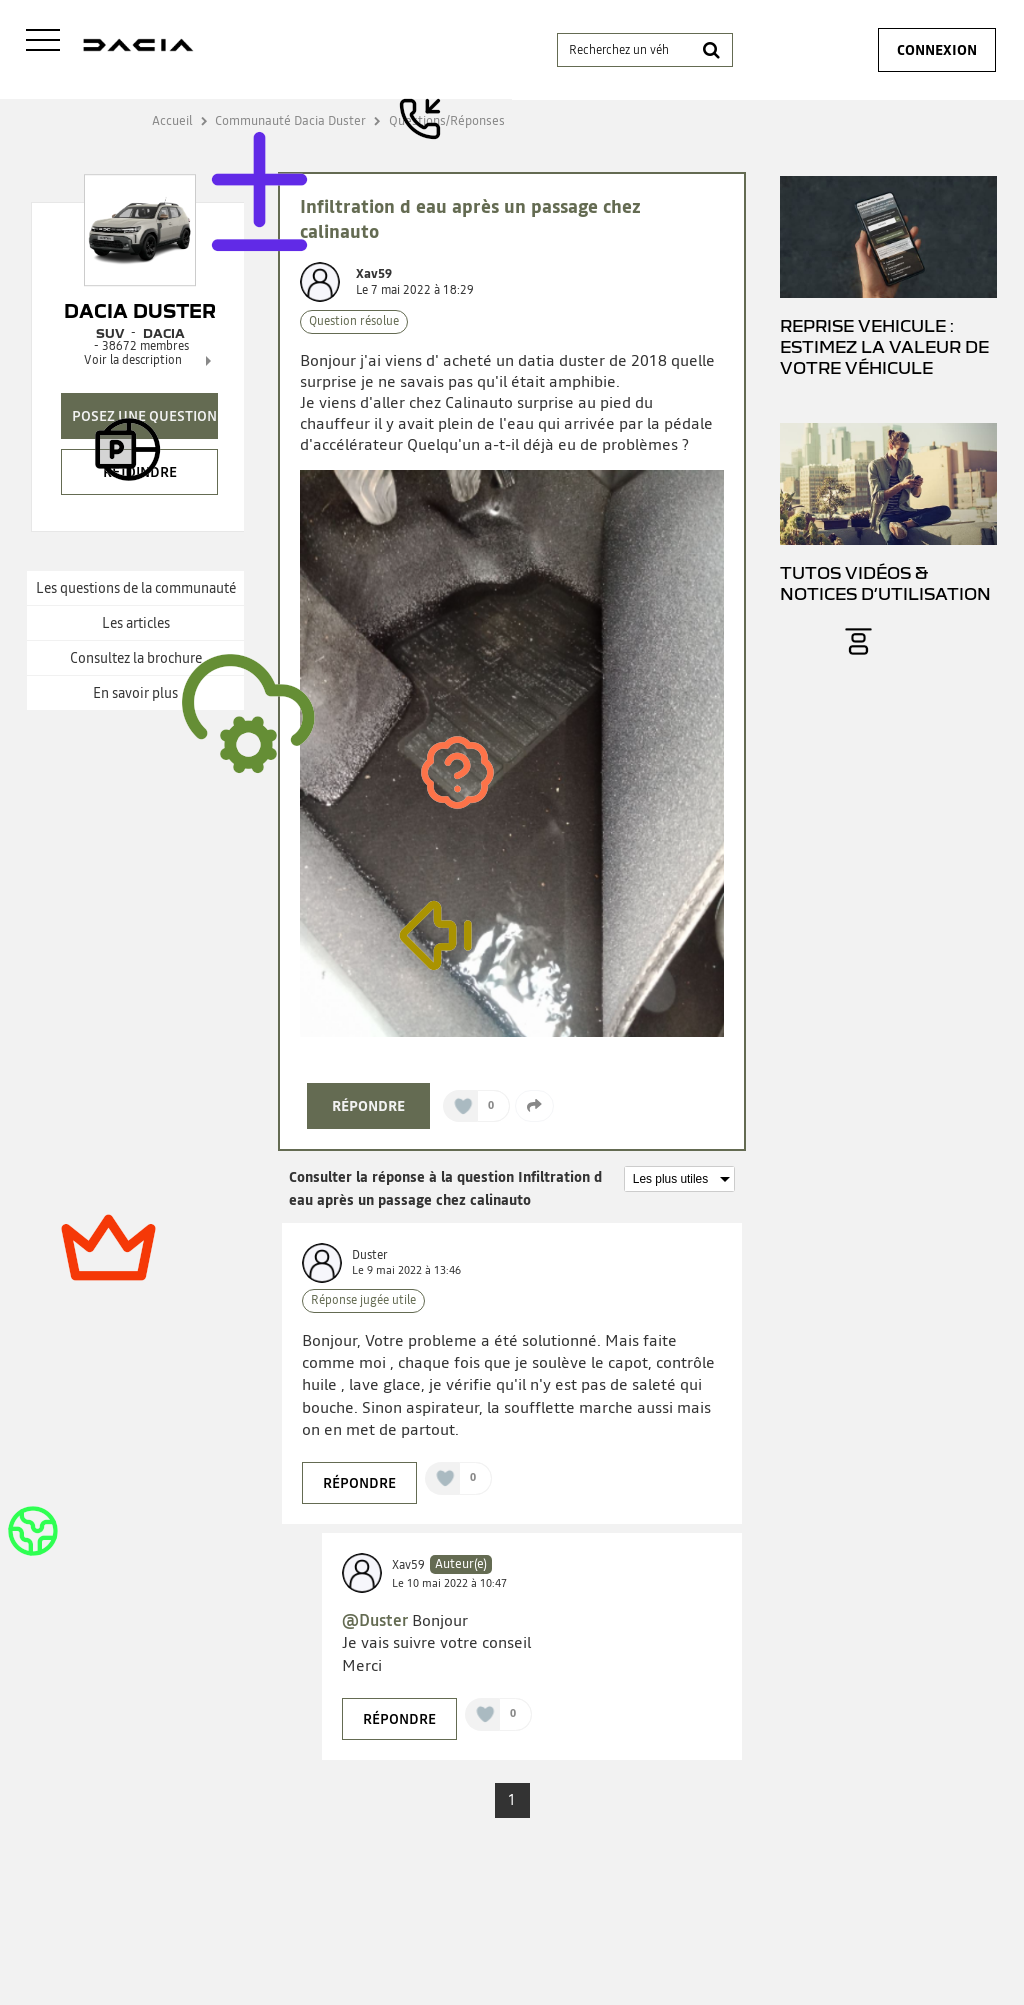  Describe the element at coordinates (108, 1247) in the screenshot. I see `indicates premium or VIP membership status` at that location.